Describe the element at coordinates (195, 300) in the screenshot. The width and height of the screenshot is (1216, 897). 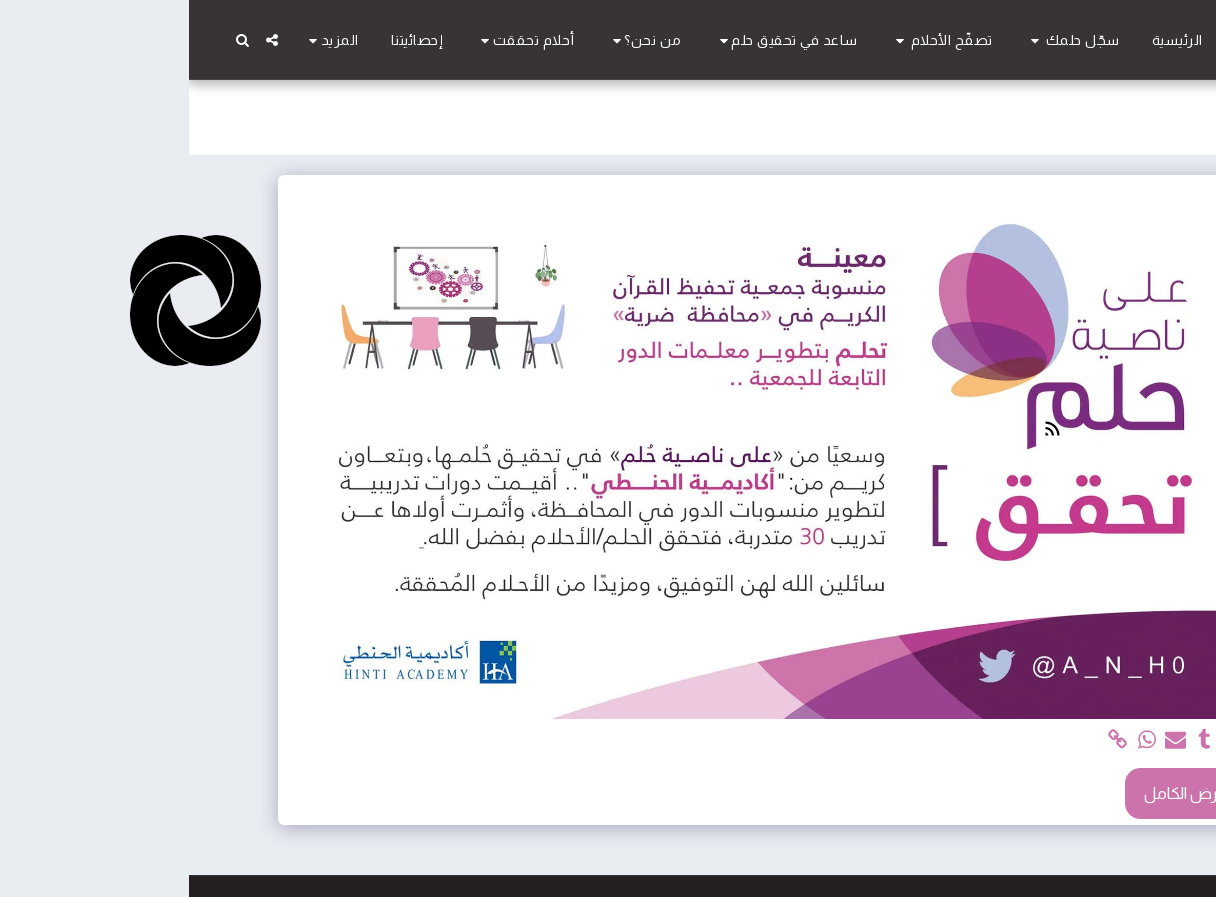
I see `open ShareX screen capture application` at that location.